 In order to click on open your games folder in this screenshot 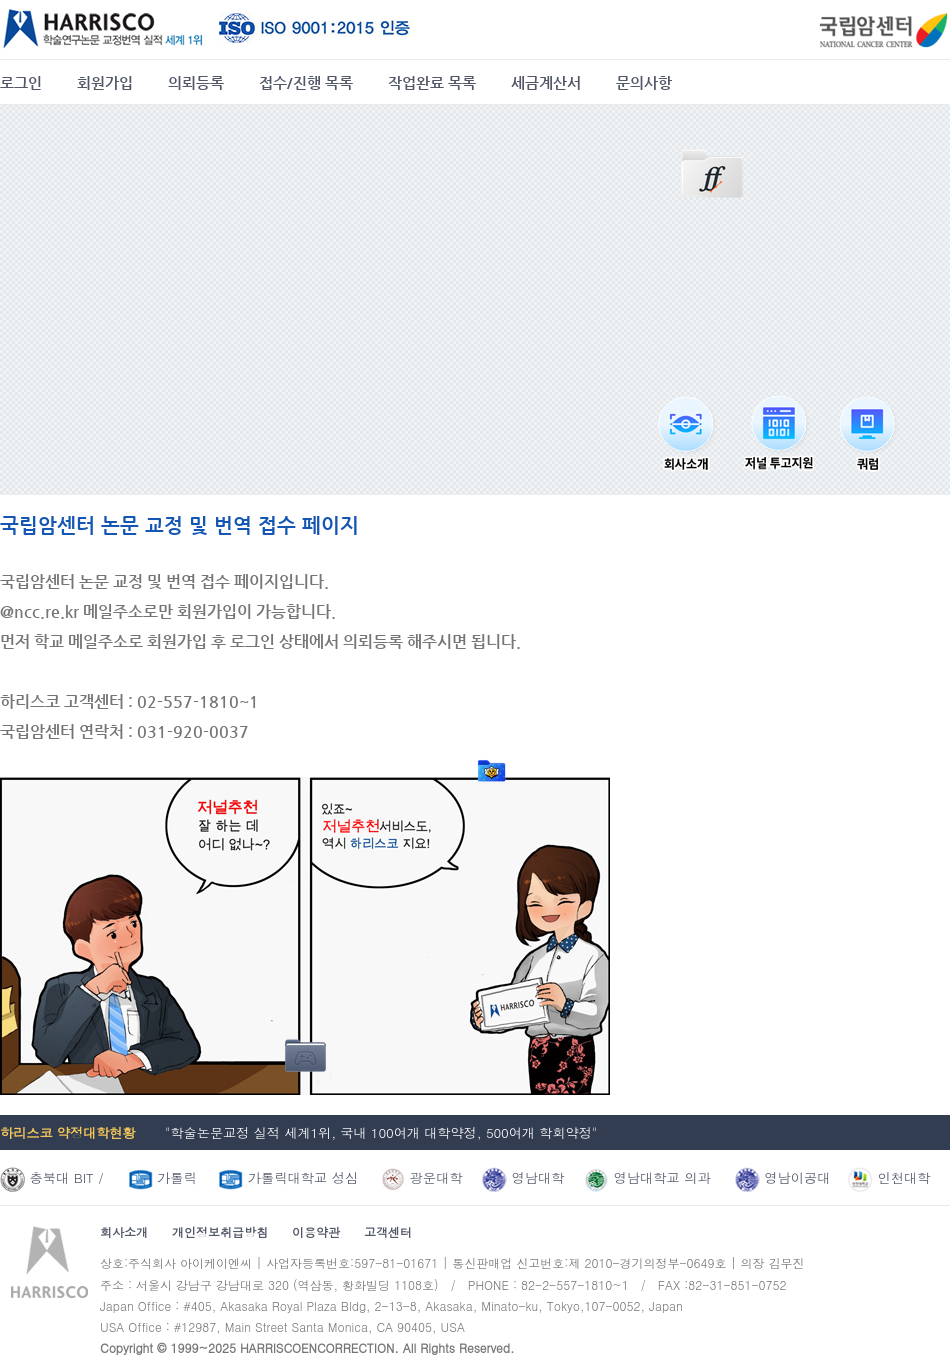, I will do `click(305, 1055)`.